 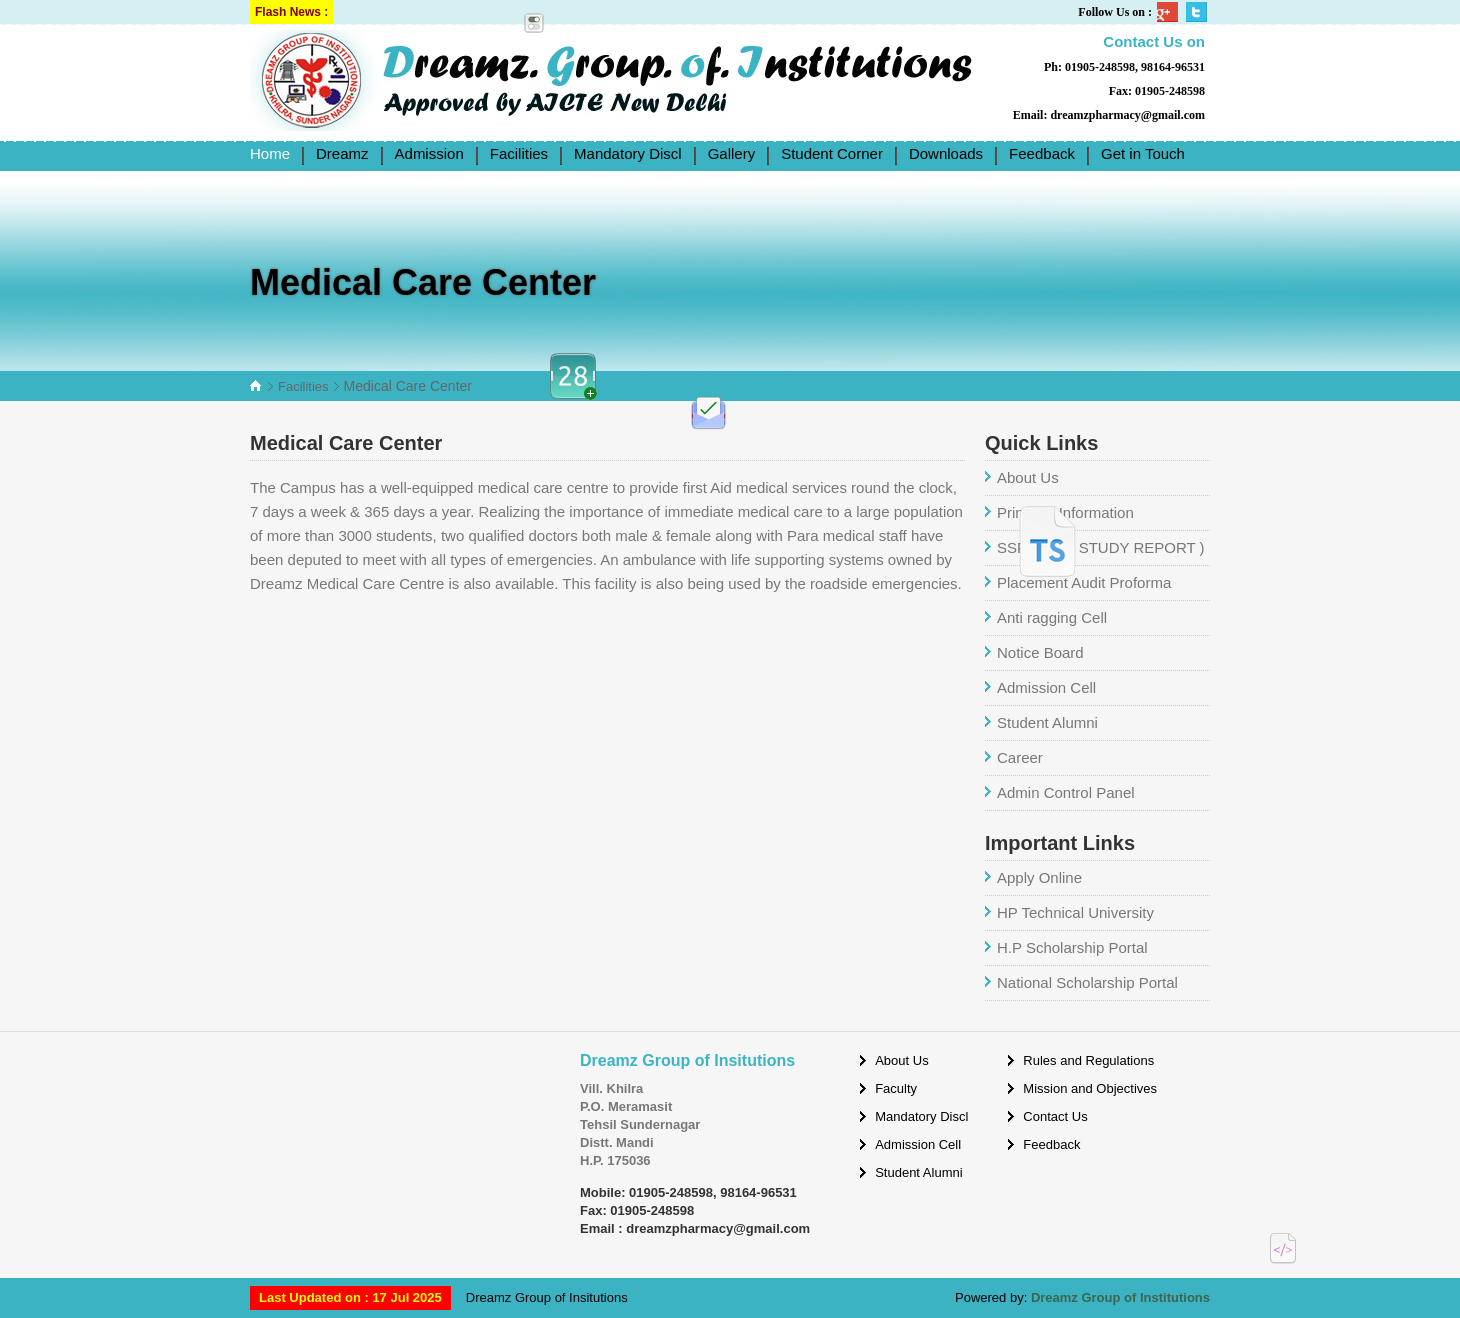 I want to click on a typescript source code file, so click(x=1047, y=541).